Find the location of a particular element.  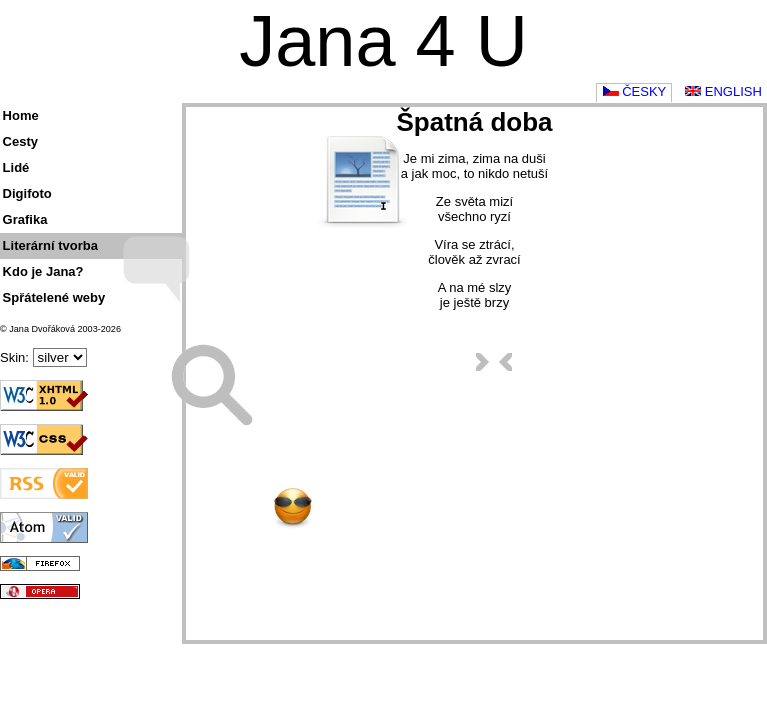

select content between two points is located at coordinates (494, 362).